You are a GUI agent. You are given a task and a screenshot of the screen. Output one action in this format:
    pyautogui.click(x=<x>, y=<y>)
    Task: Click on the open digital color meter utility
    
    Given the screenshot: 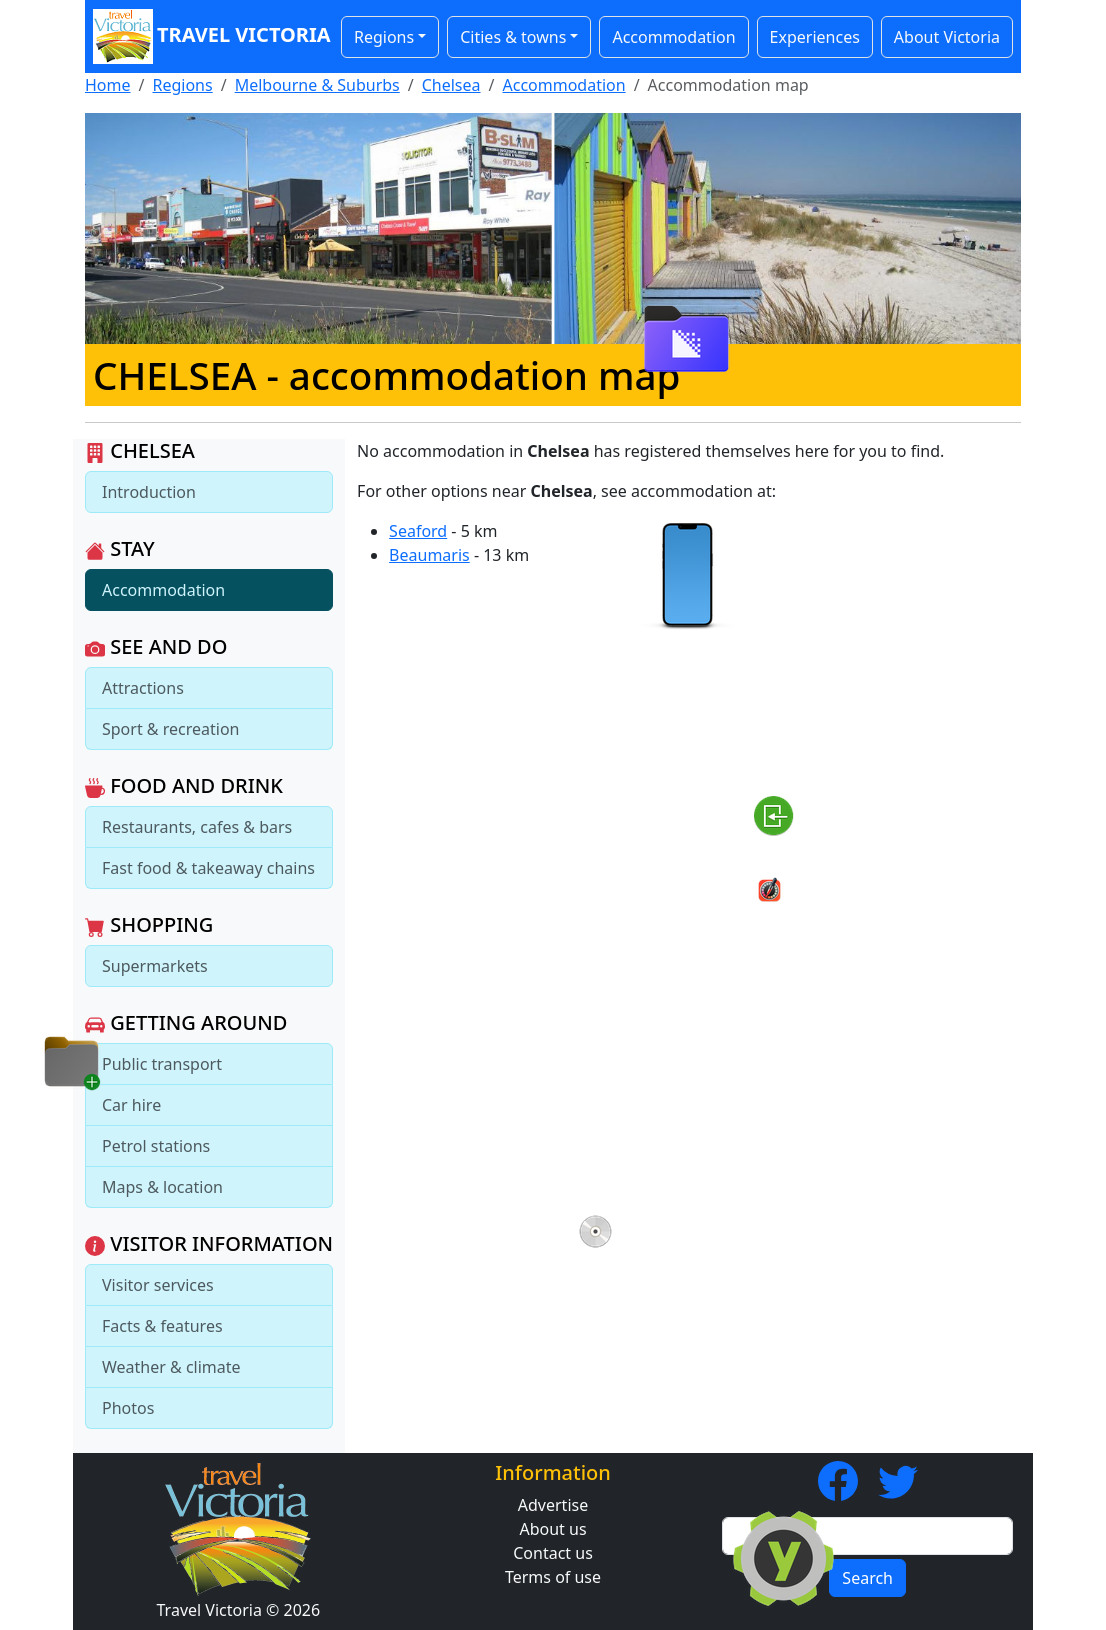 What is the action you would take?
    pyautogui.click(x=769, y=890)
    